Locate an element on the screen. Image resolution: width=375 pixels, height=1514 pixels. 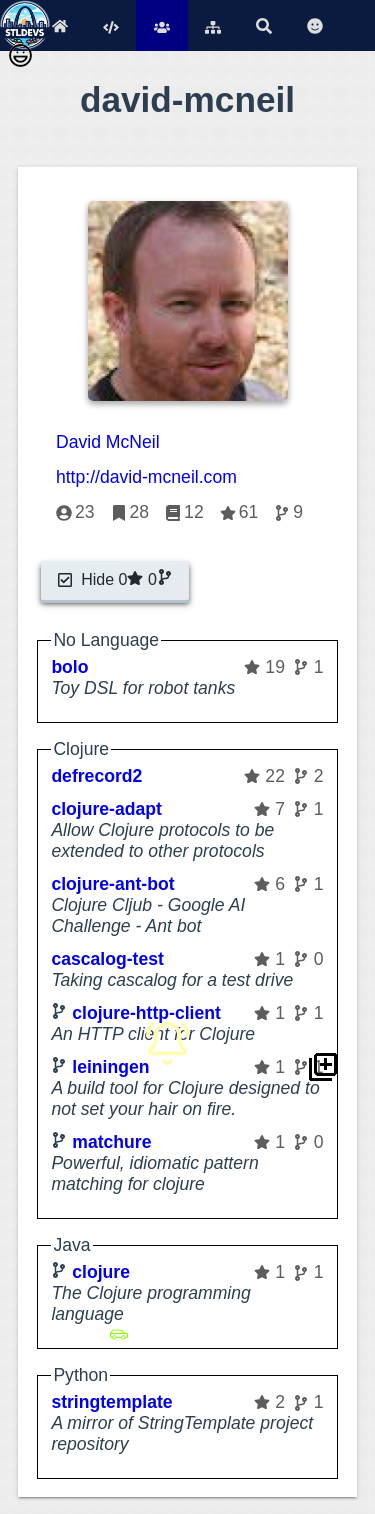
react with laughter to a message is located at coordinates (20, 55).